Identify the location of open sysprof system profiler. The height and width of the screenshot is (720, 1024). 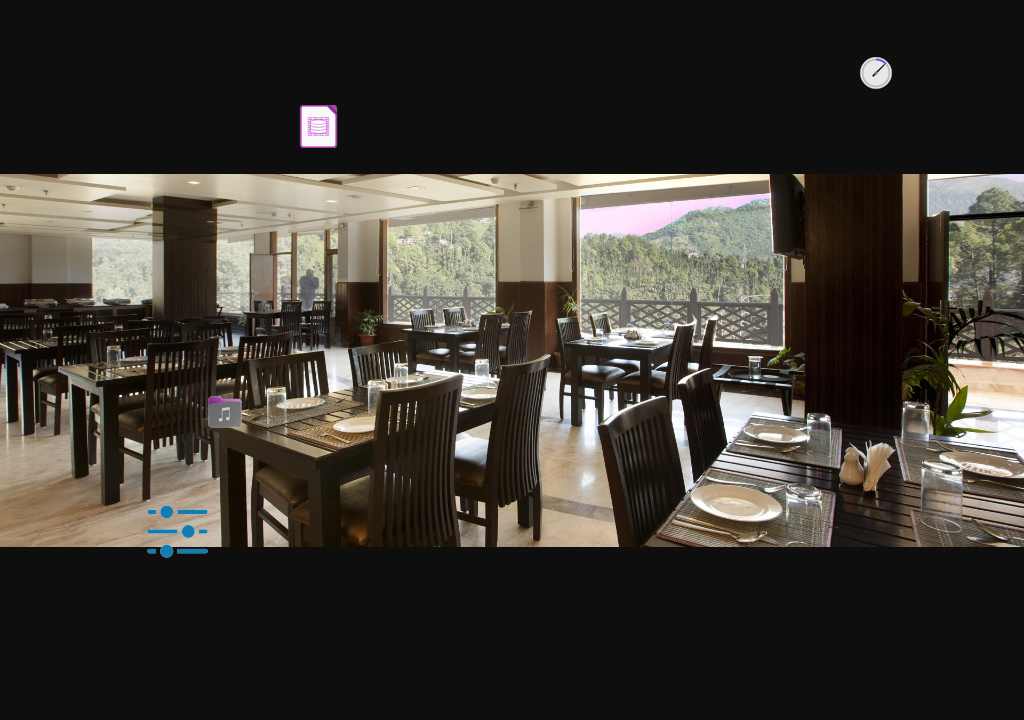
(876, 73).